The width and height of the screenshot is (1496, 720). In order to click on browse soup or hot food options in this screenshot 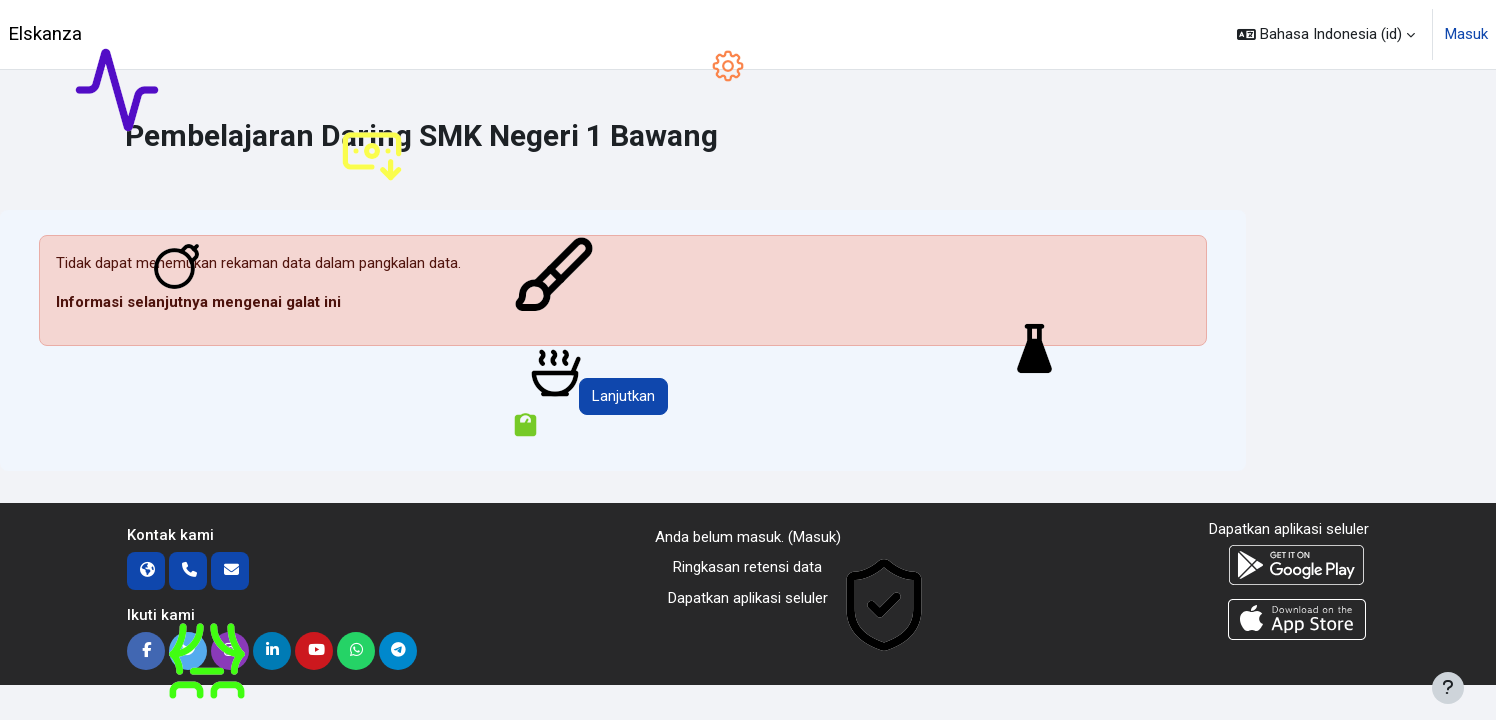, I will do `click(555, 373)`.